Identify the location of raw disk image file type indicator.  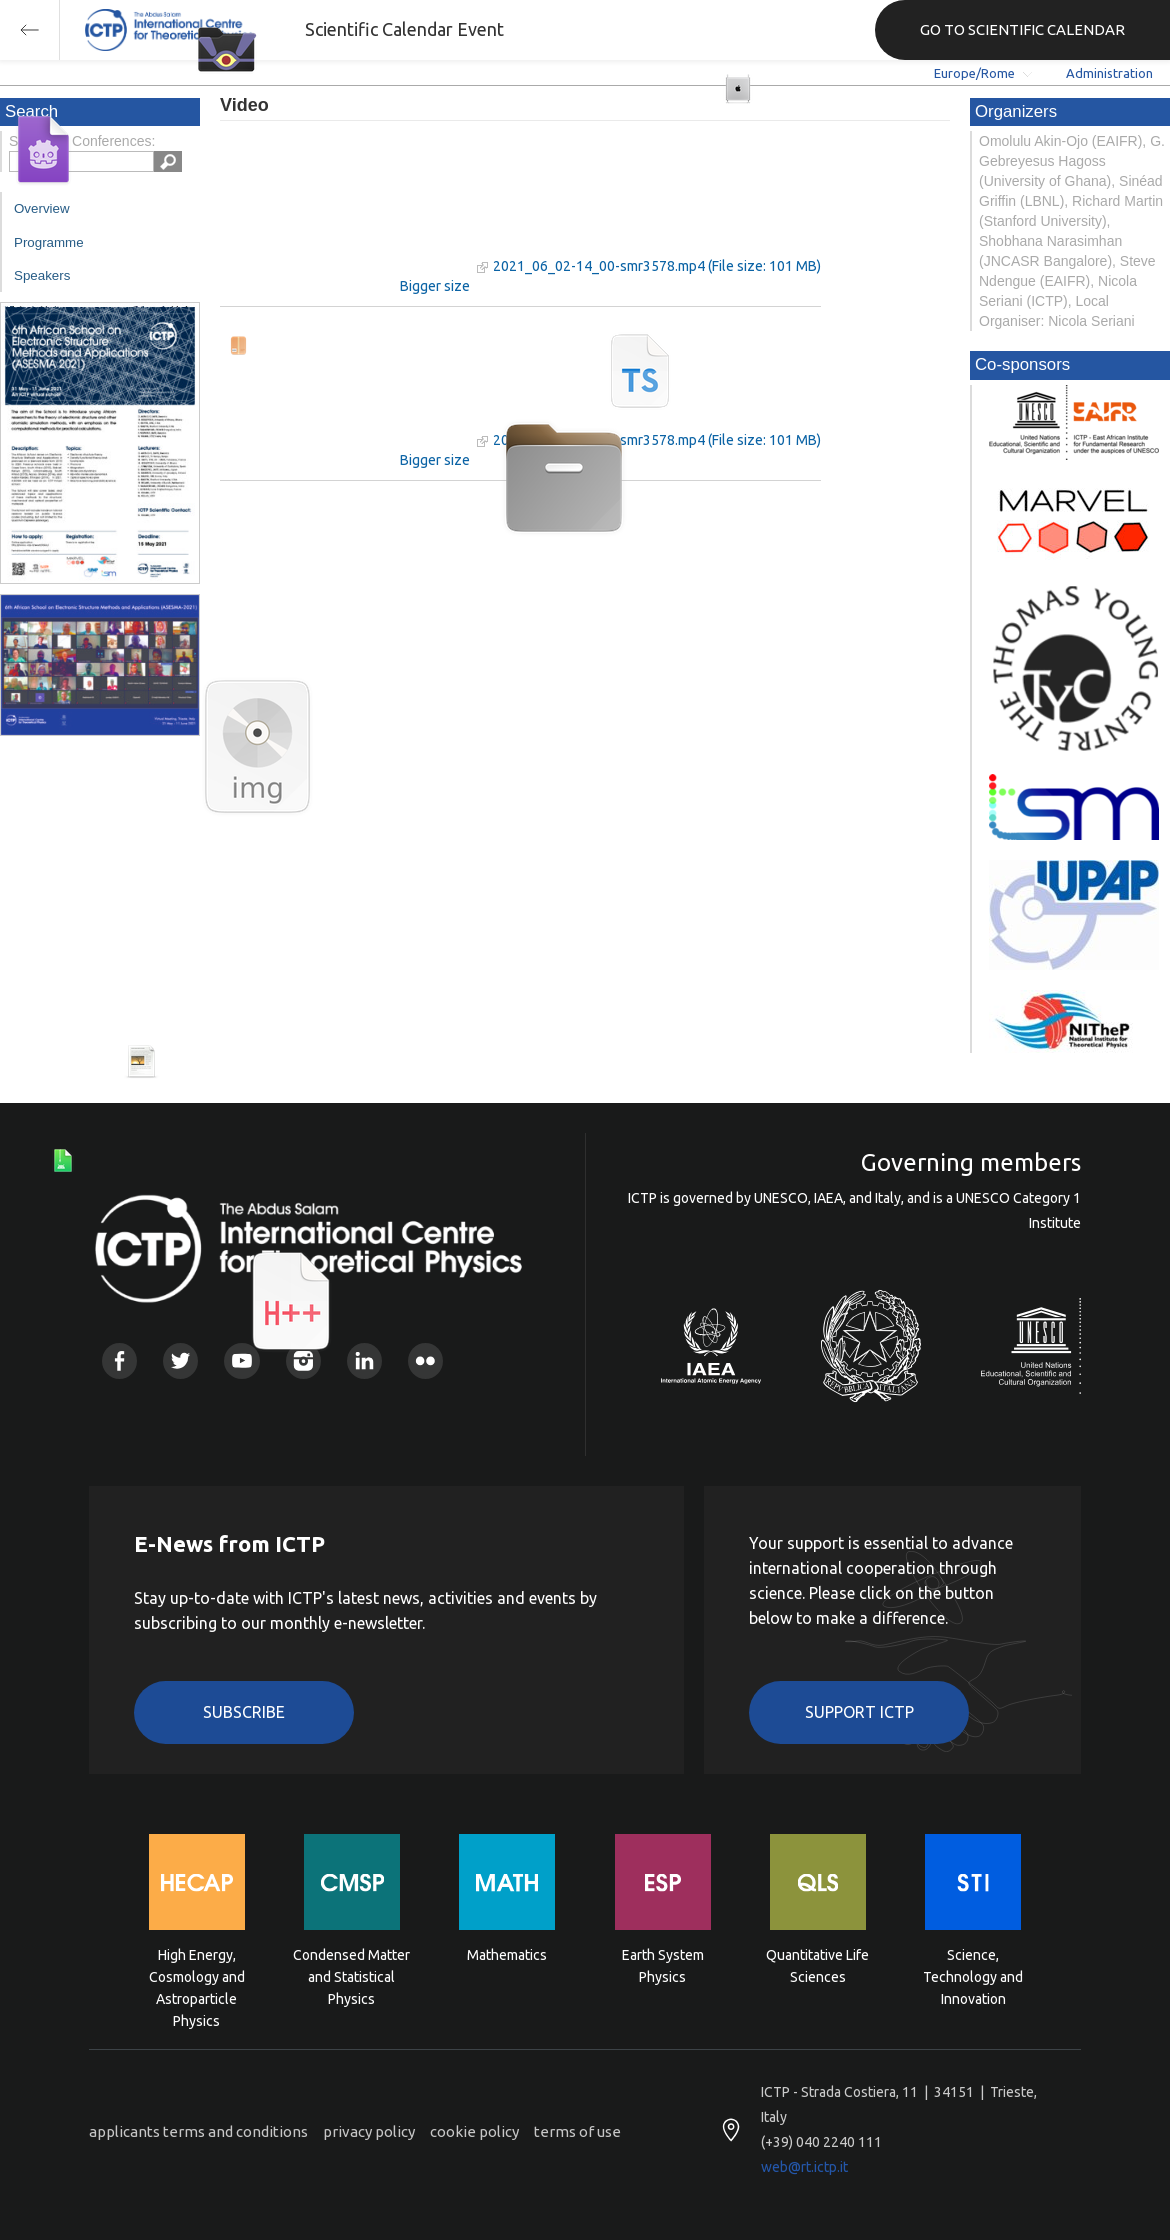
(257, 746).